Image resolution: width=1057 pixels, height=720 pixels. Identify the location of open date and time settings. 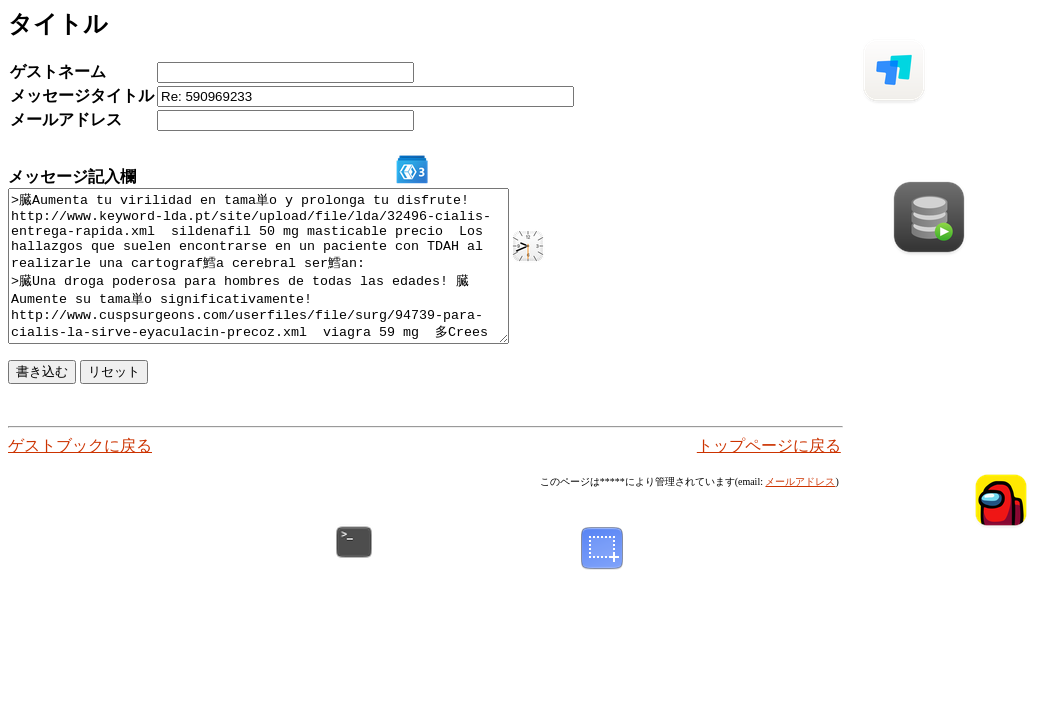
(528, 246).